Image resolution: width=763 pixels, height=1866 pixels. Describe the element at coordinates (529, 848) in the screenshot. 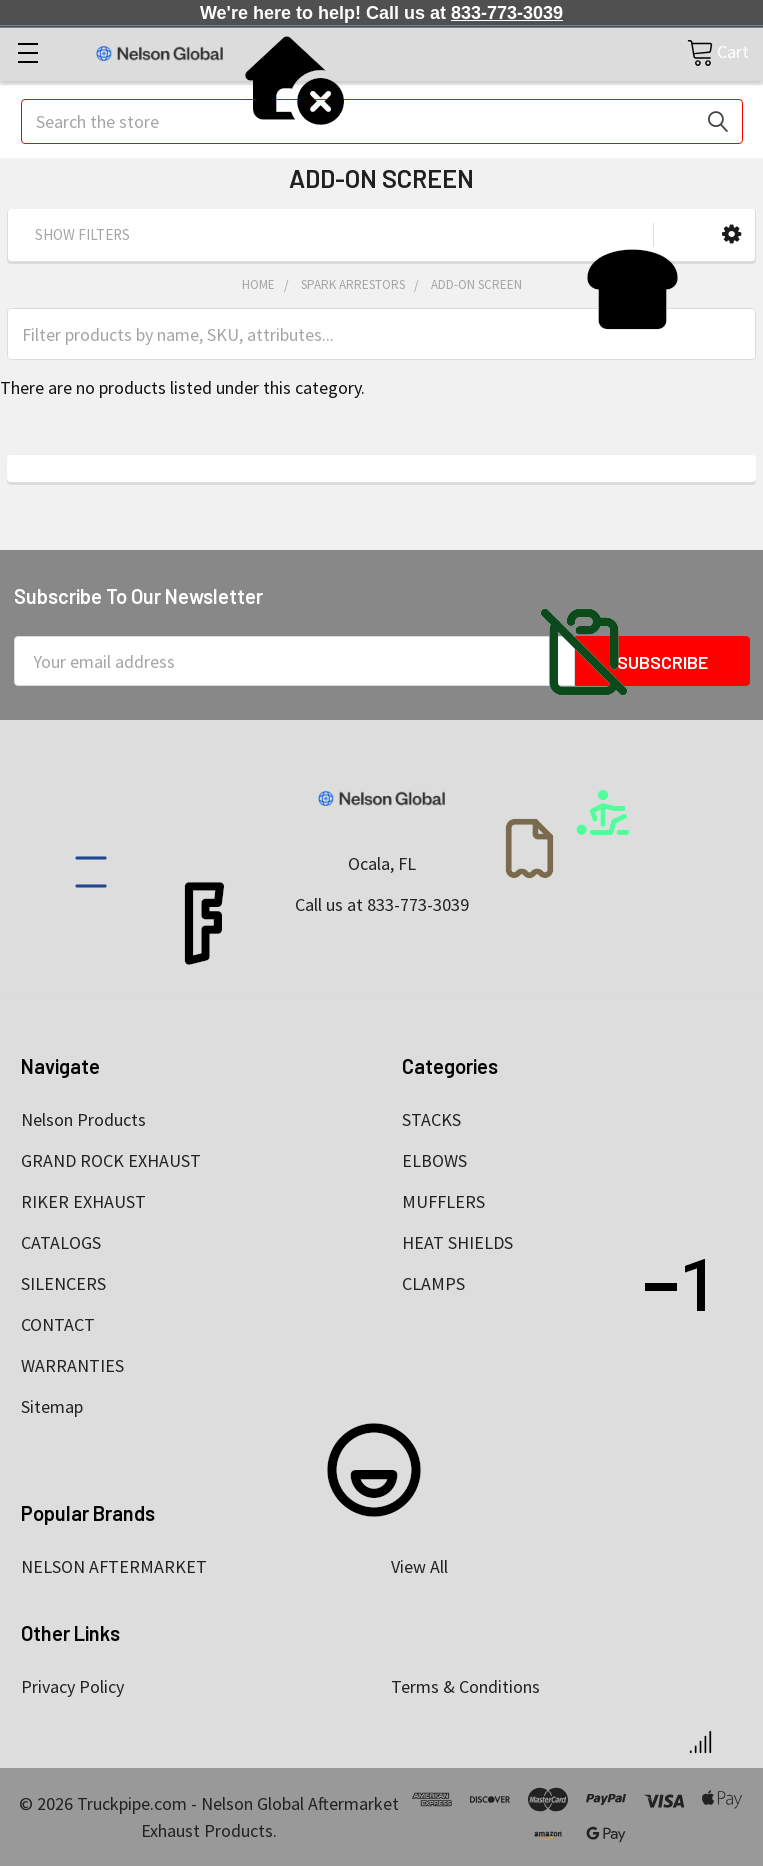

I see `view invoice or billing details` at that location.